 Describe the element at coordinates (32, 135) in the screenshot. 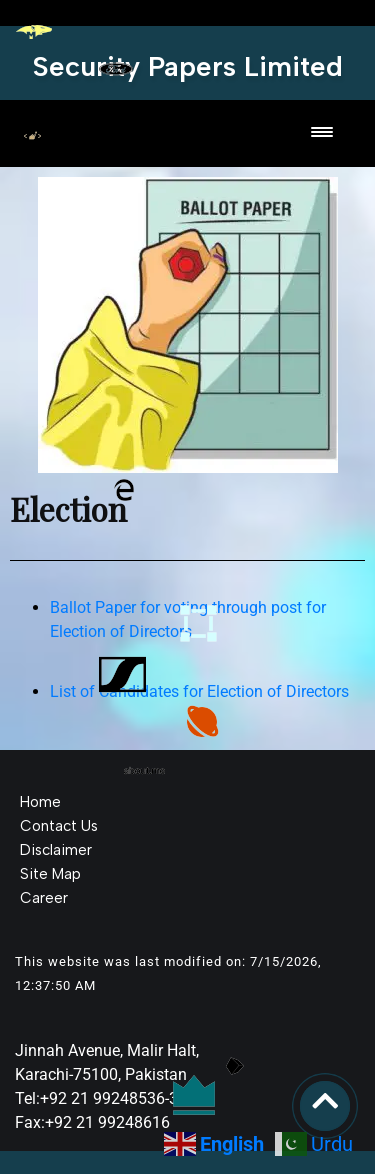

I see `styled-components library logo` at that location.